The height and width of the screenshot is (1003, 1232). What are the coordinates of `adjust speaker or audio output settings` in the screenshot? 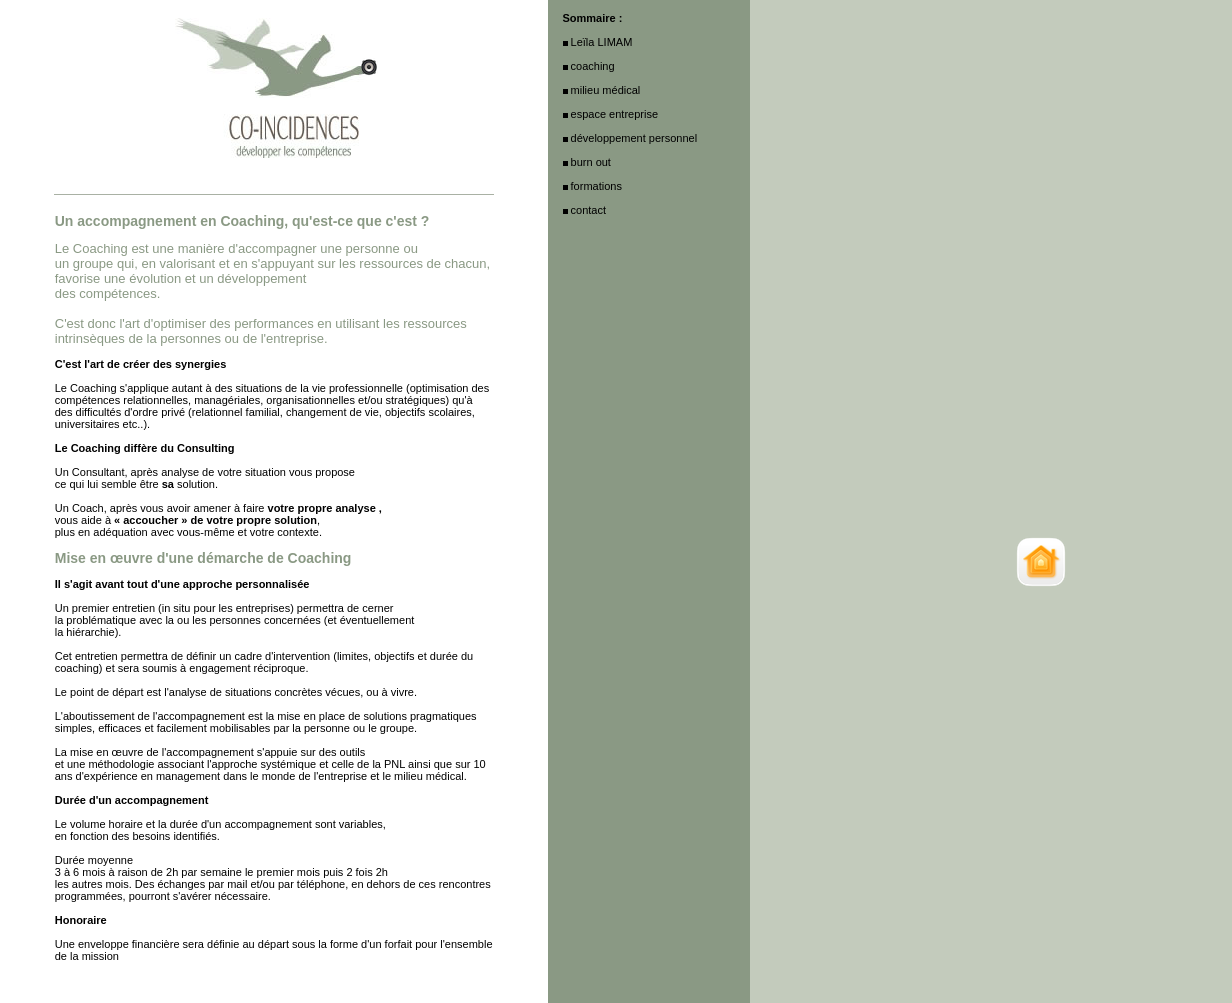 It's located at (369, 67).